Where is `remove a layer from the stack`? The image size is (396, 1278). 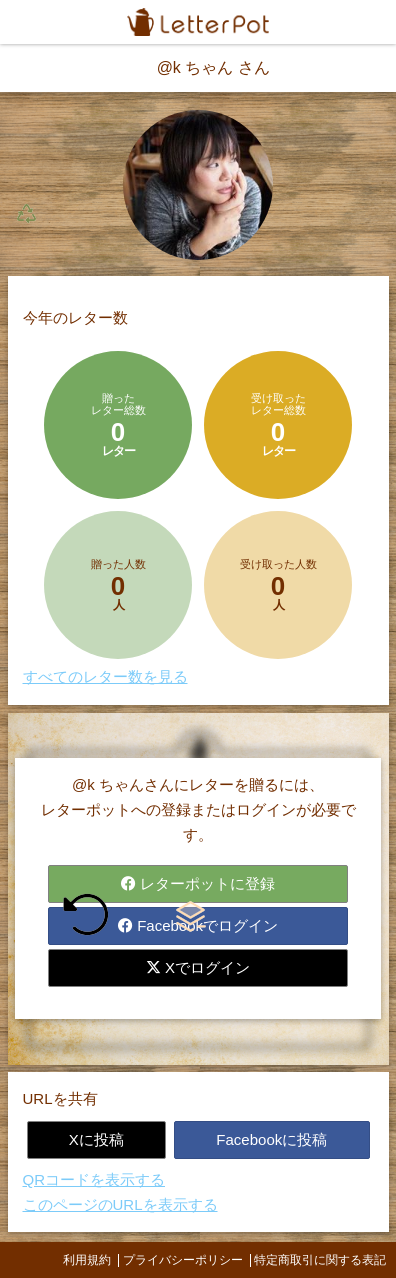 remove a layer from the stack is located at coordinates (190, 916).